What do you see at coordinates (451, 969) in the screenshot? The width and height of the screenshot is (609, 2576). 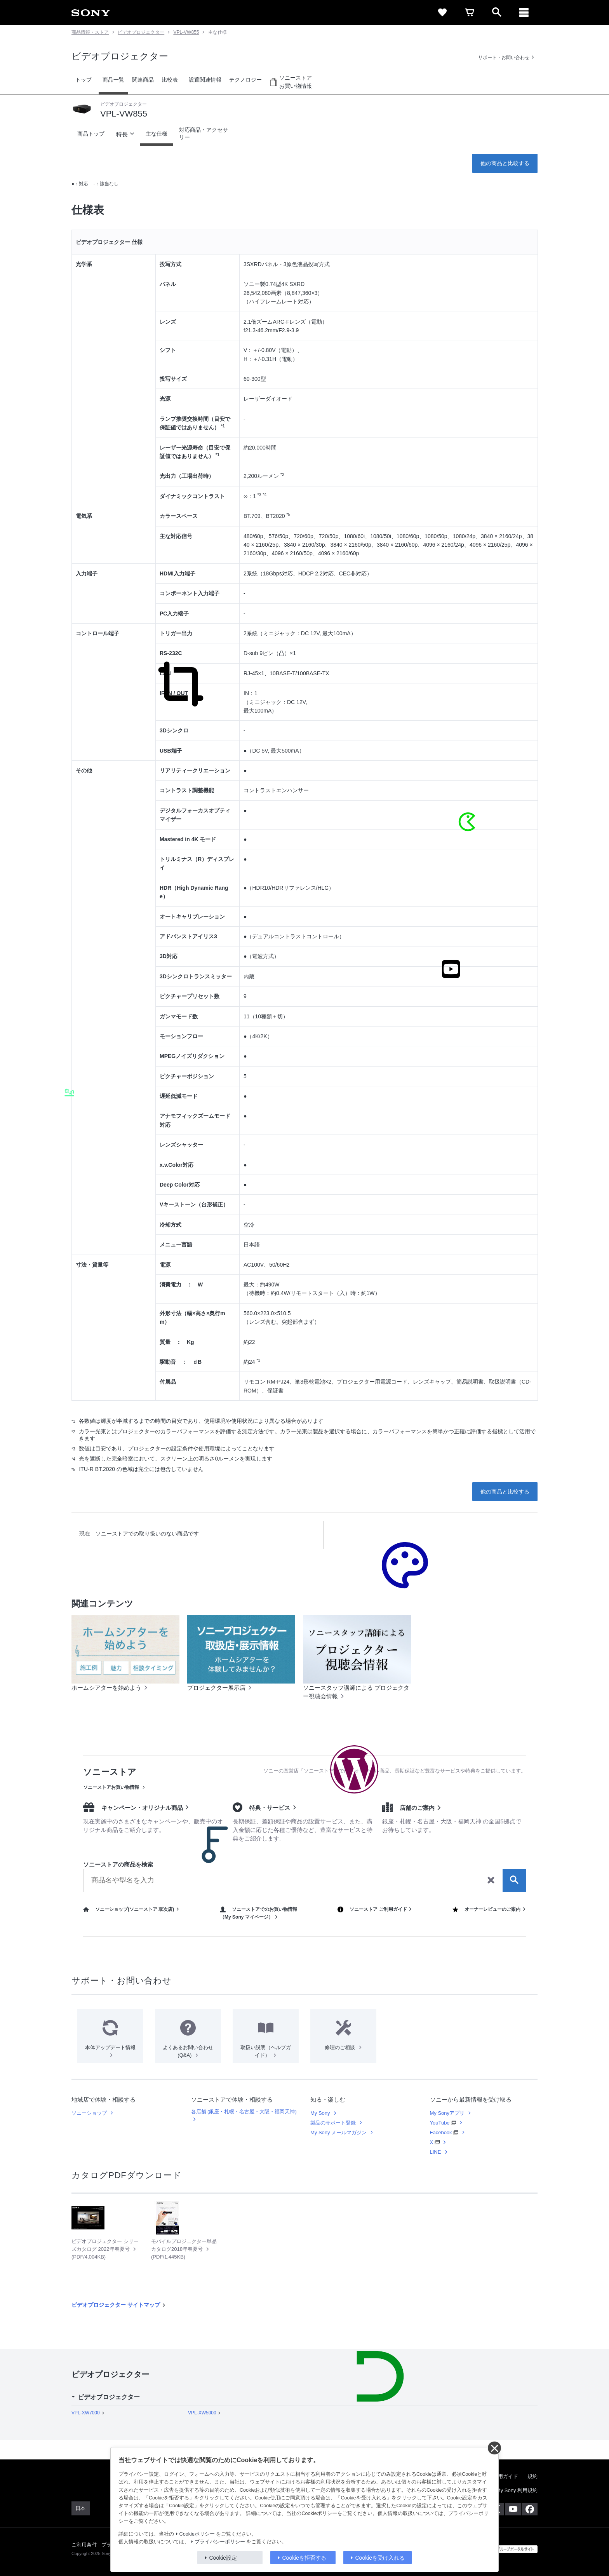 I see `open youtube` at bounding box center [451, 969].